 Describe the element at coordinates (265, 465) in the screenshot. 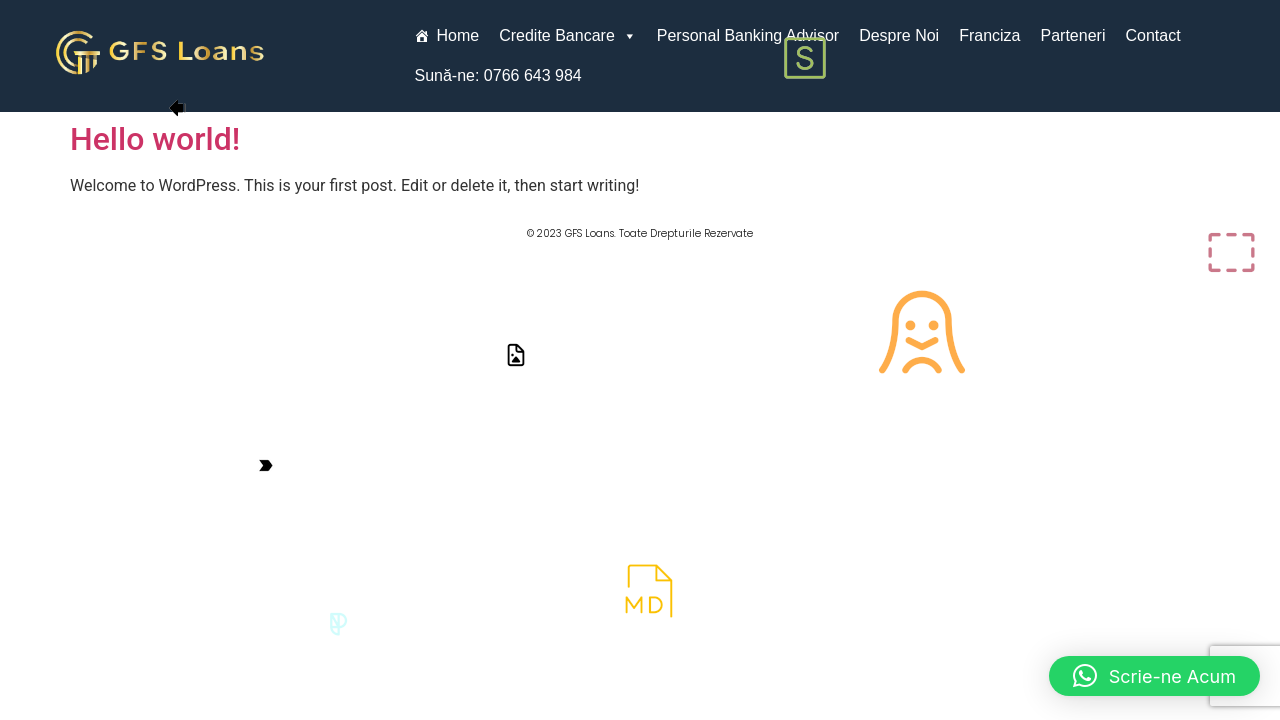

I see `mark a message or item as important` at that location.